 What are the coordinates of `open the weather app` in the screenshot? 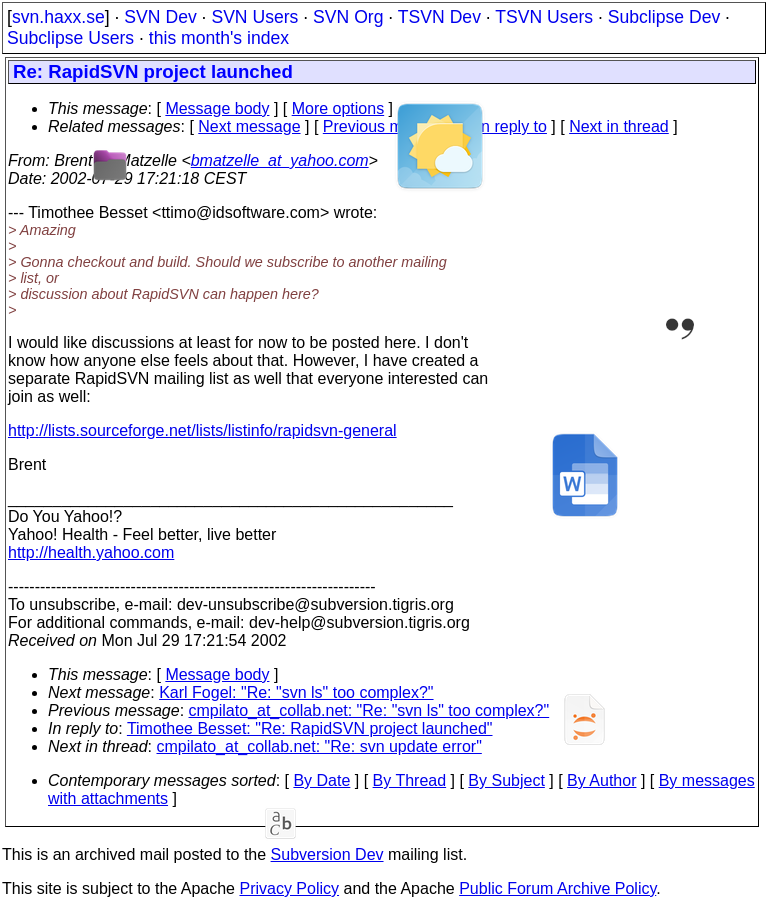 It's located at (440, 146).